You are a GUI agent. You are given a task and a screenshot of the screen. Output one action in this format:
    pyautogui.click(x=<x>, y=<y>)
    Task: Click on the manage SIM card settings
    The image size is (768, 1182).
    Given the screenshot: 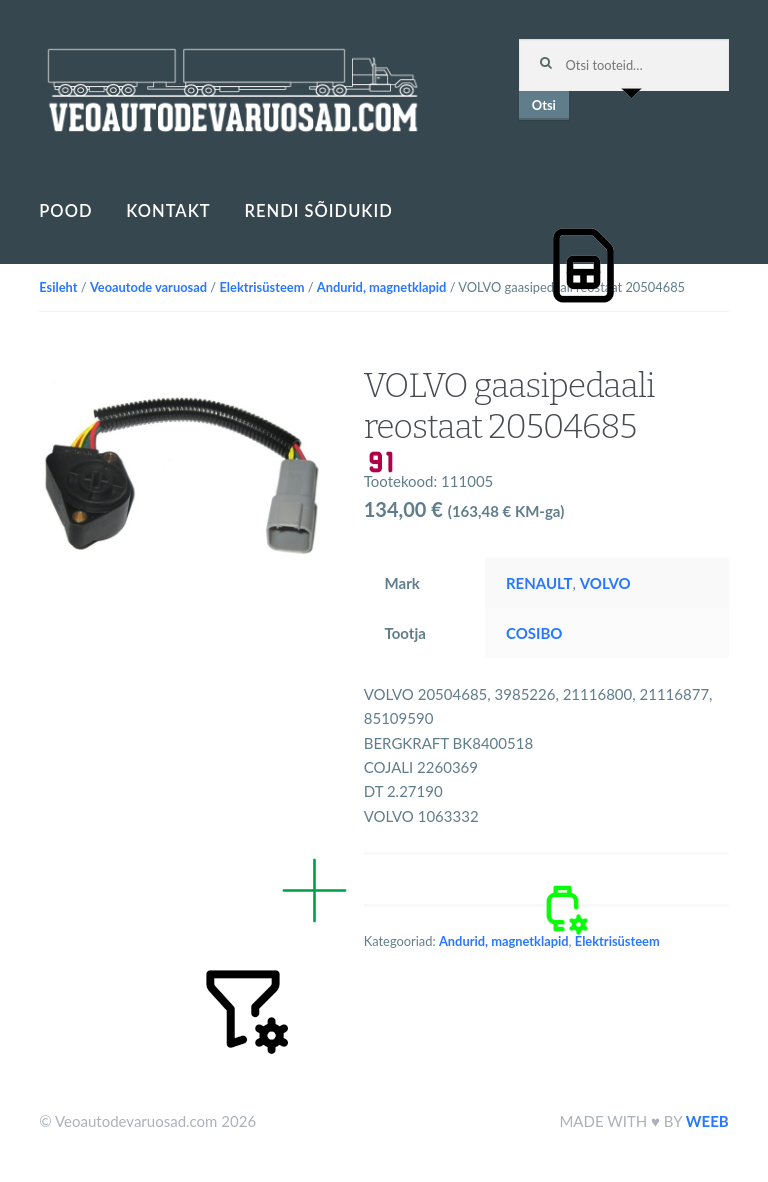 What is the action you would take?
    pyautogui.click(x=583, y=265)
    